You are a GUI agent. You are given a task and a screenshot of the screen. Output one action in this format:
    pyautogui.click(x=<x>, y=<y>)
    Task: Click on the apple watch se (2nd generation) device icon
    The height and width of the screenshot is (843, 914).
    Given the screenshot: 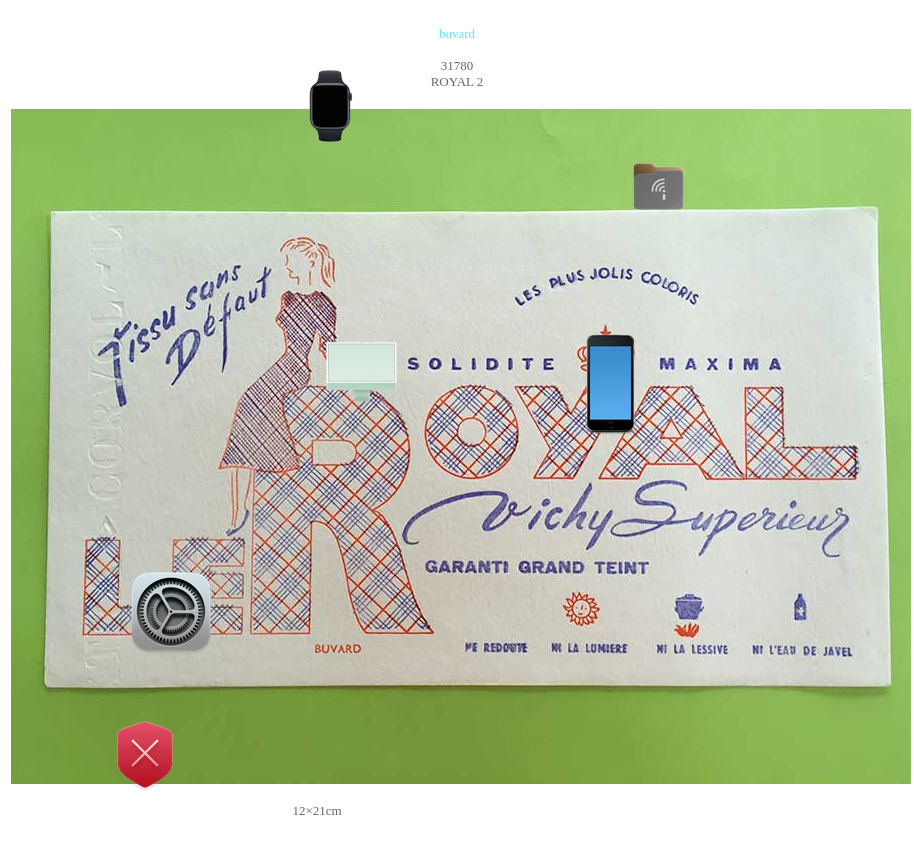 What is the action you would take?
    pyautogui.click(x=330, y=106)
    